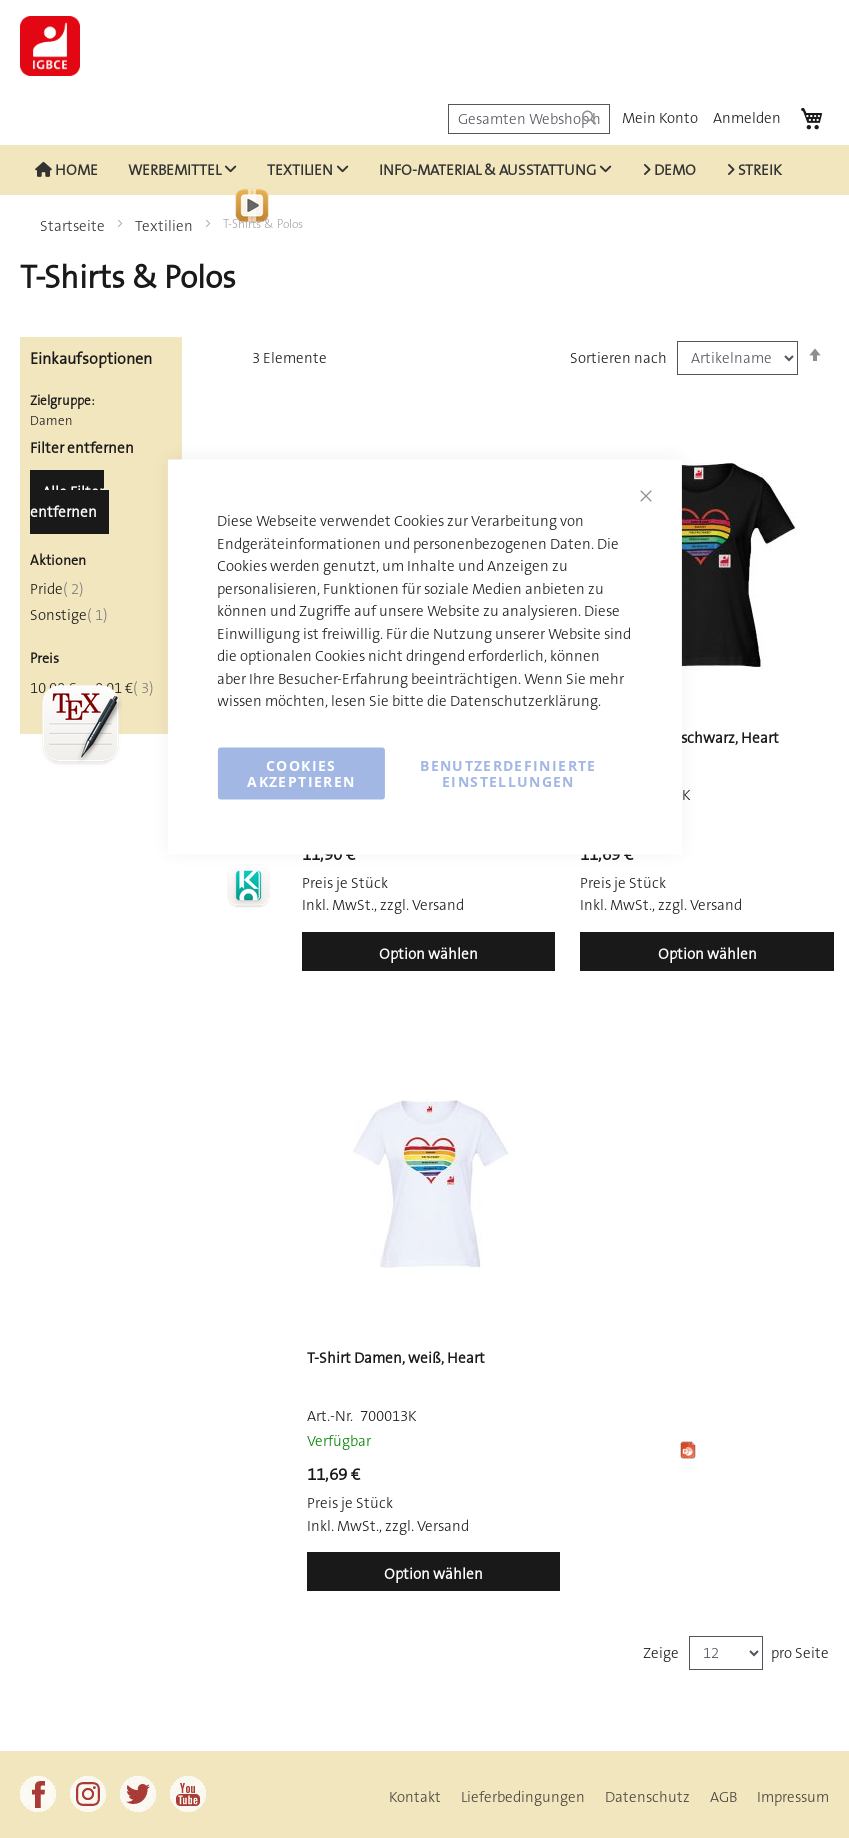  I want to click on a PowerPoint slideshow file, so click(688, 1450).